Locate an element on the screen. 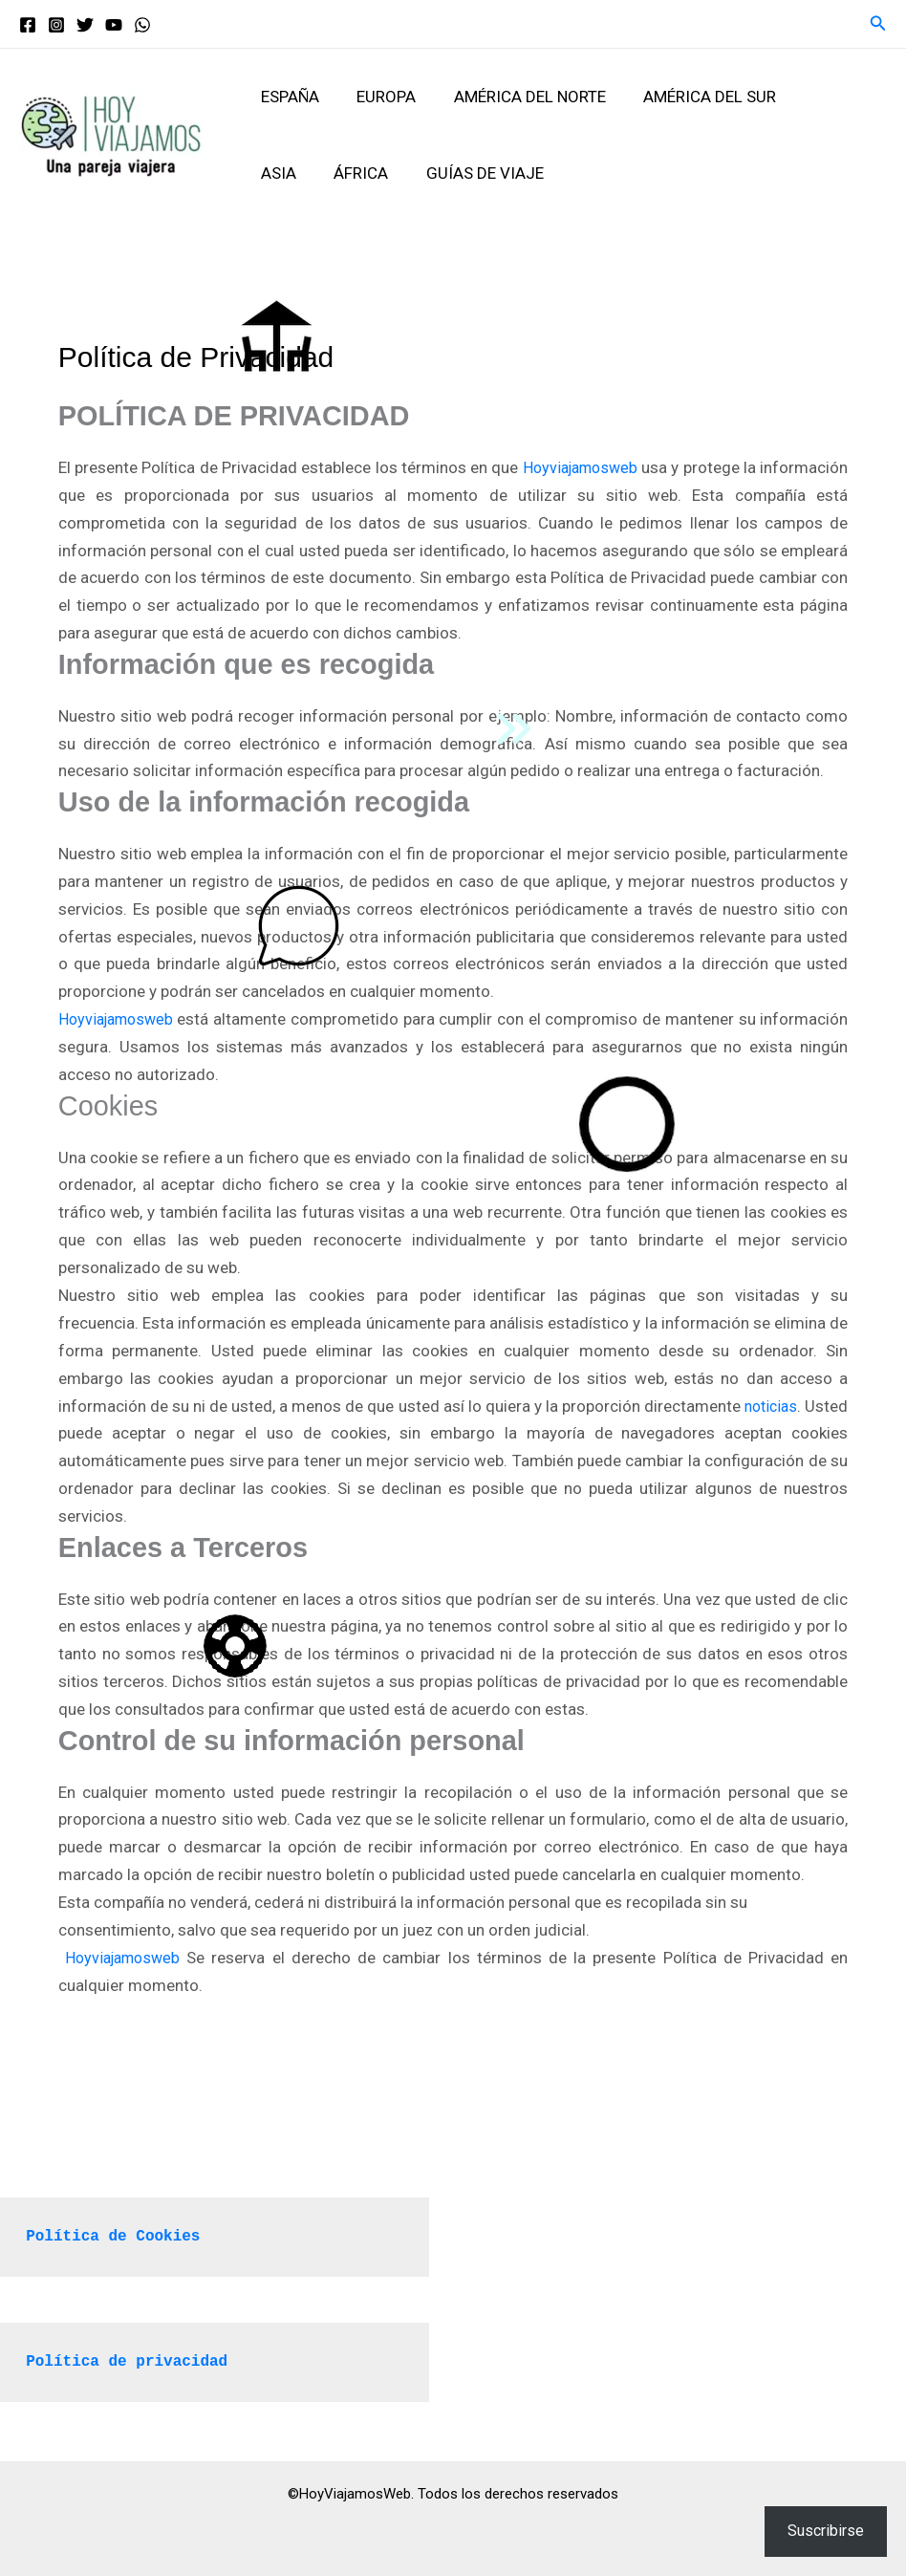 This screenshot has height=2576, width=906. access help and support options is located at coordinates (235, 1646).